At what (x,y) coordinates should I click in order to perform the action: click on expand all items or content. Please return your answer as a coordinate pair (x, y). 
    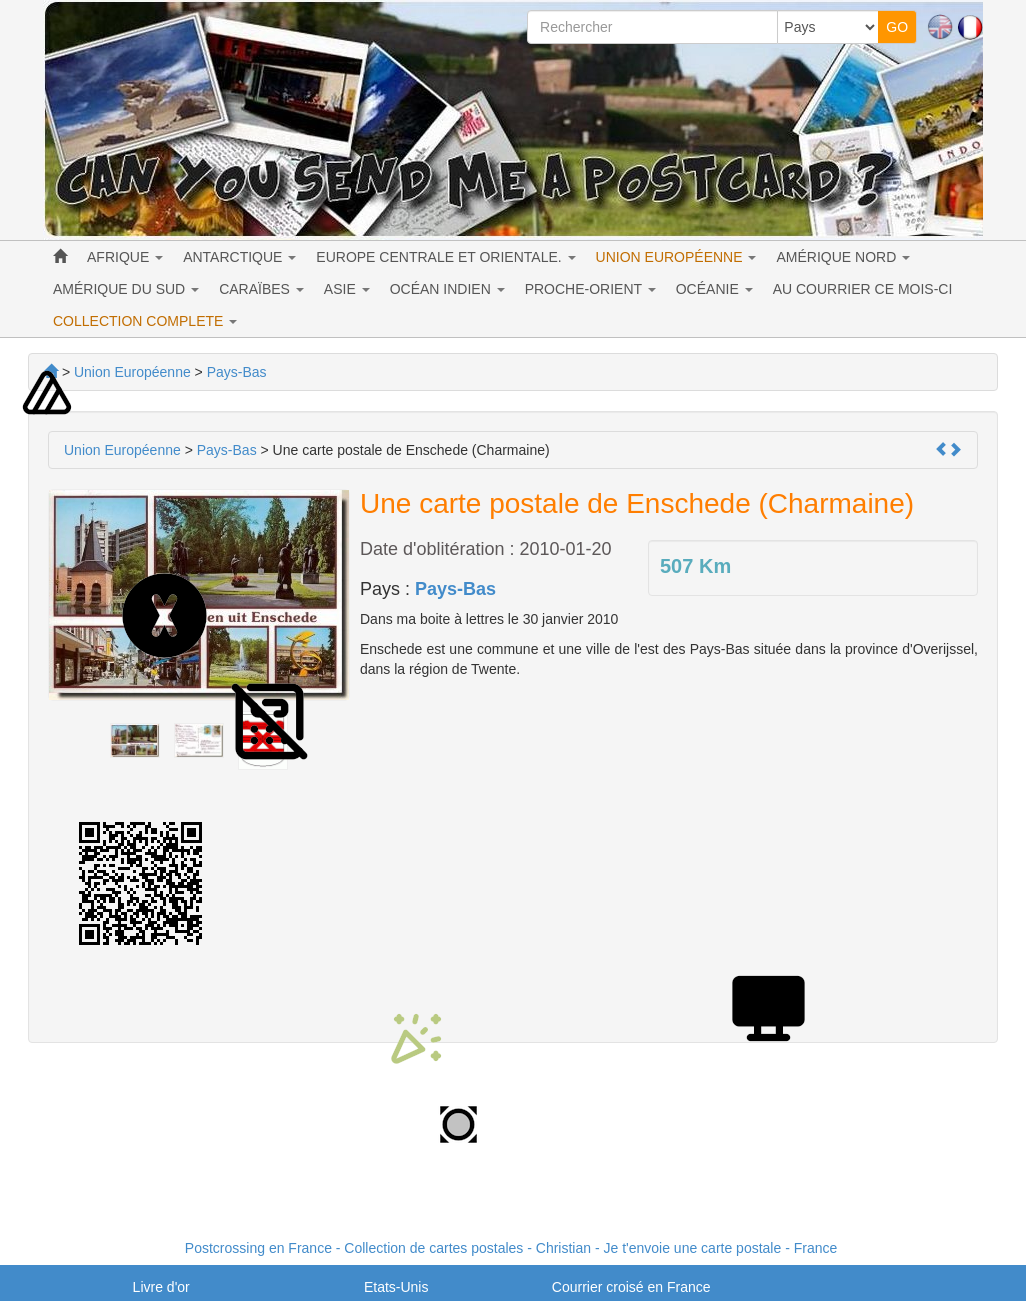
    Looking at the image, I should click on (458, 1124).